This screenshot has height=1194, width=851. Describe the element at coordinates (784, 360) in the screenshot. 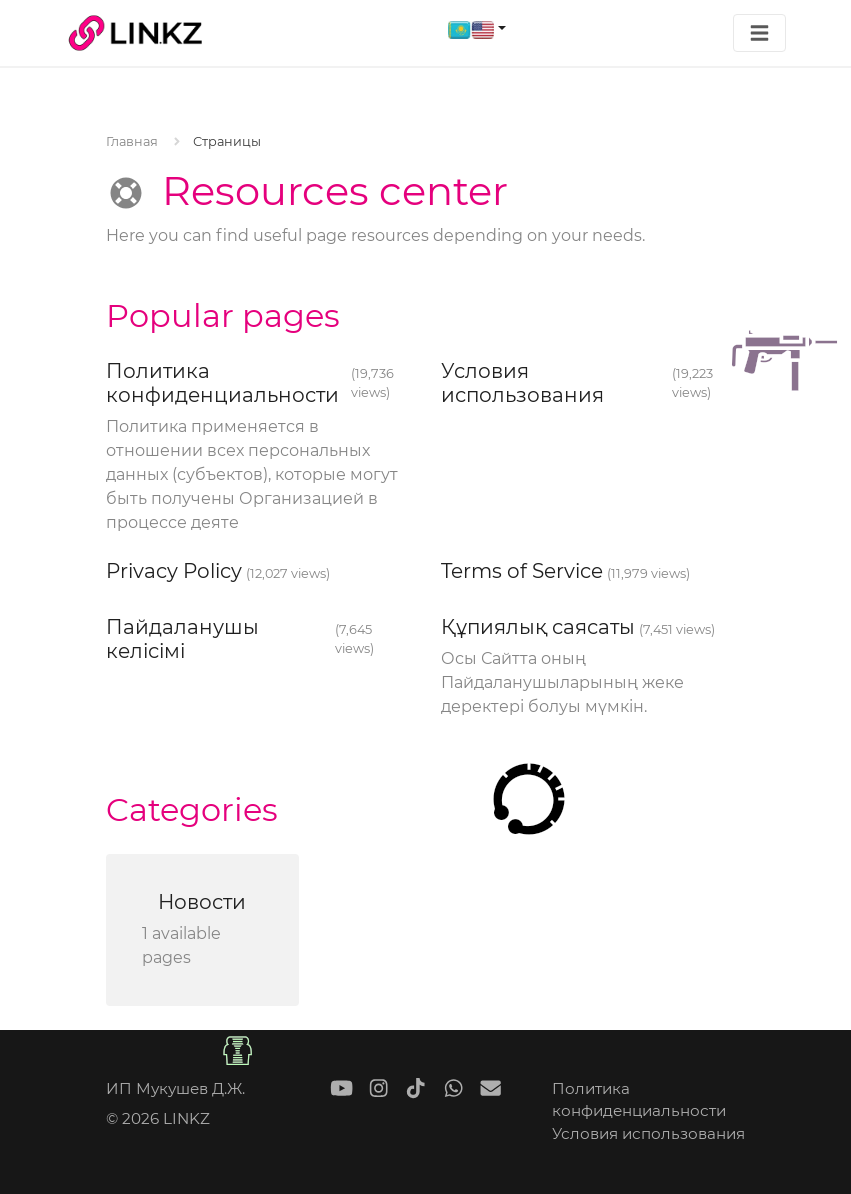

I see `select the grease gun weapon` at that location.